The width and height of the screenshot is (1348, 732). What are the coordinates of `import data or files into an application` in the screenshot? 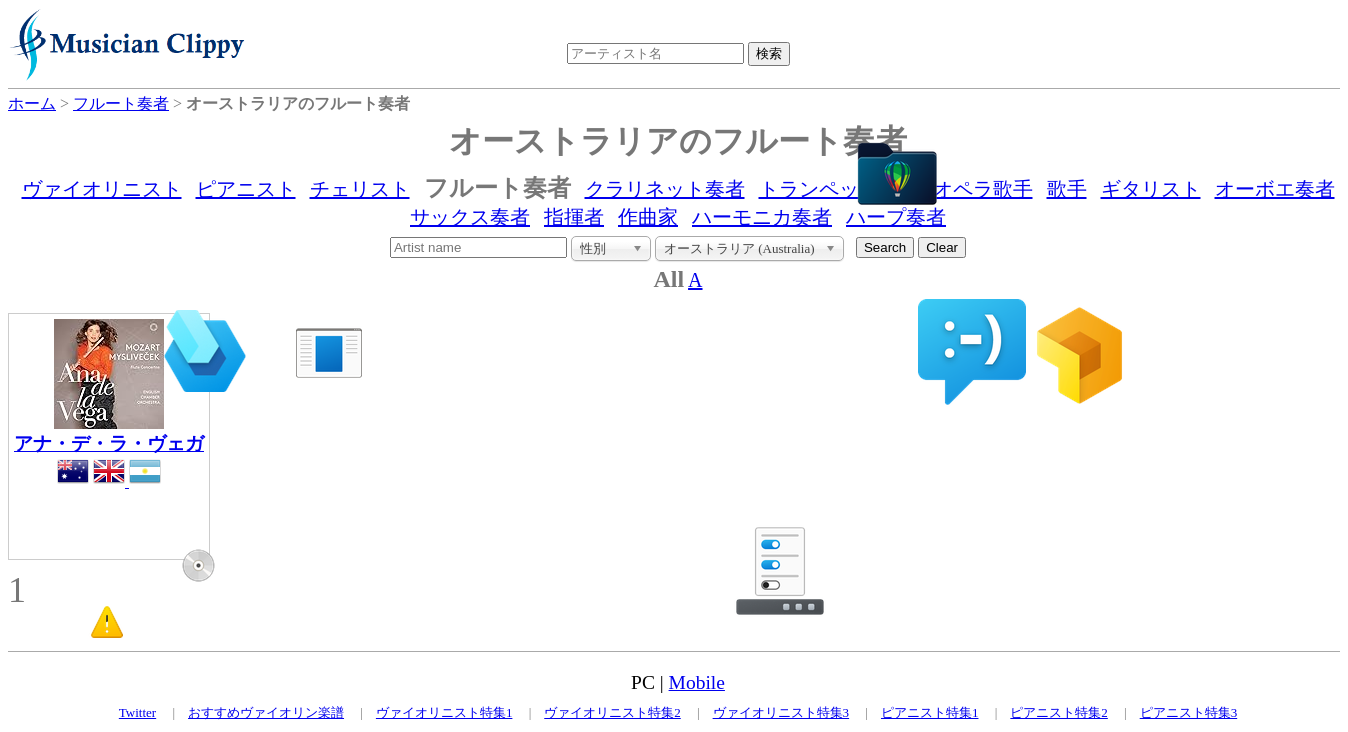 It's located at (1079, 355).